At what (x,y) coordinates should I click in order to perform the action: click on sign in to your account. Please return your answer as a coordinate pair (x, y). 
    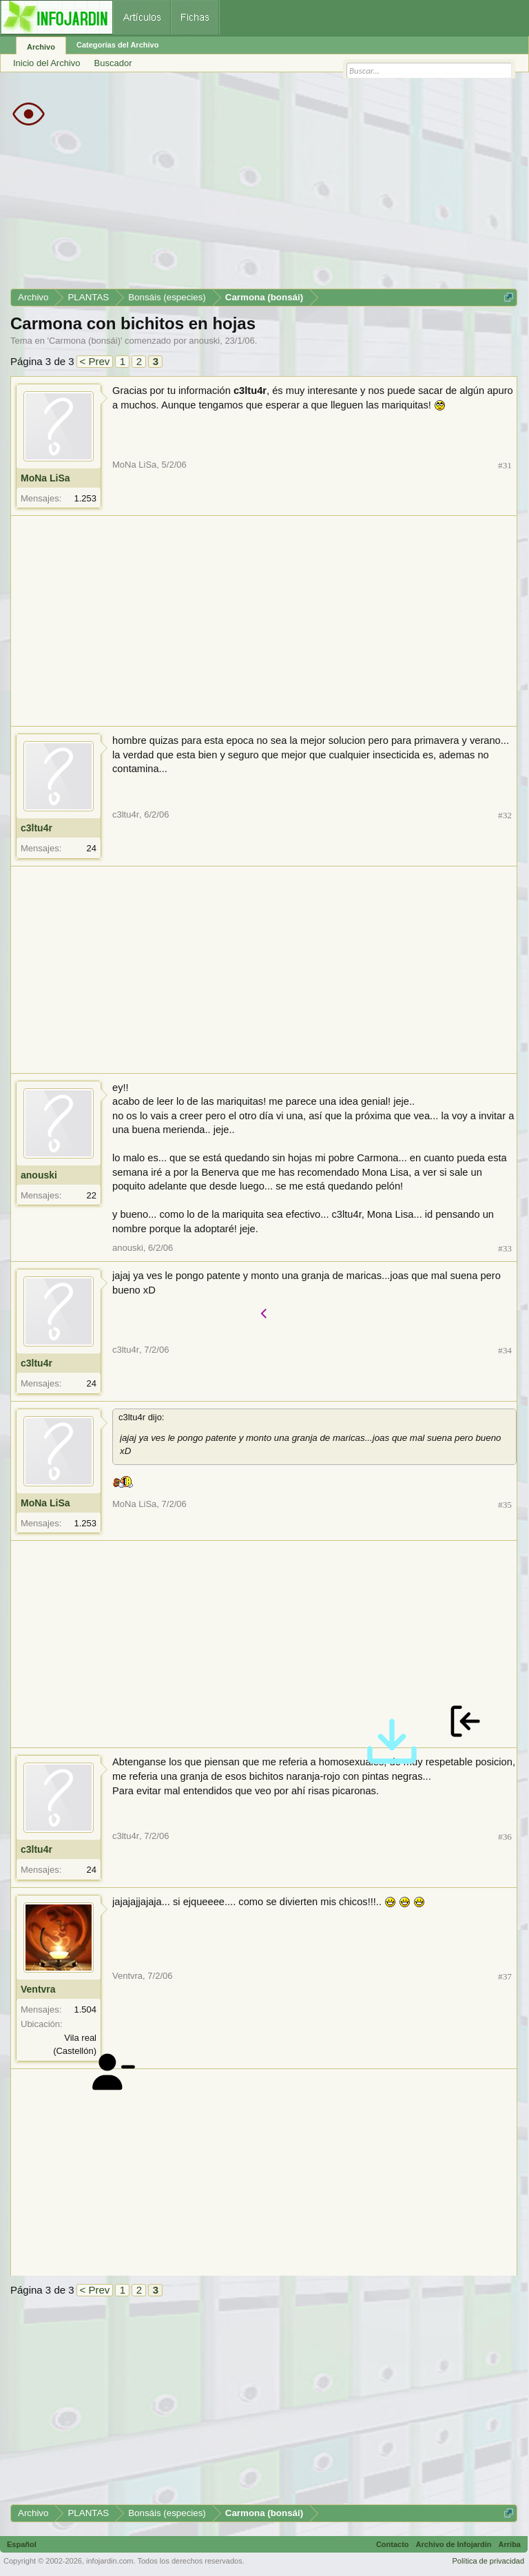
    Looking at the image, I should click on (464, 1721).